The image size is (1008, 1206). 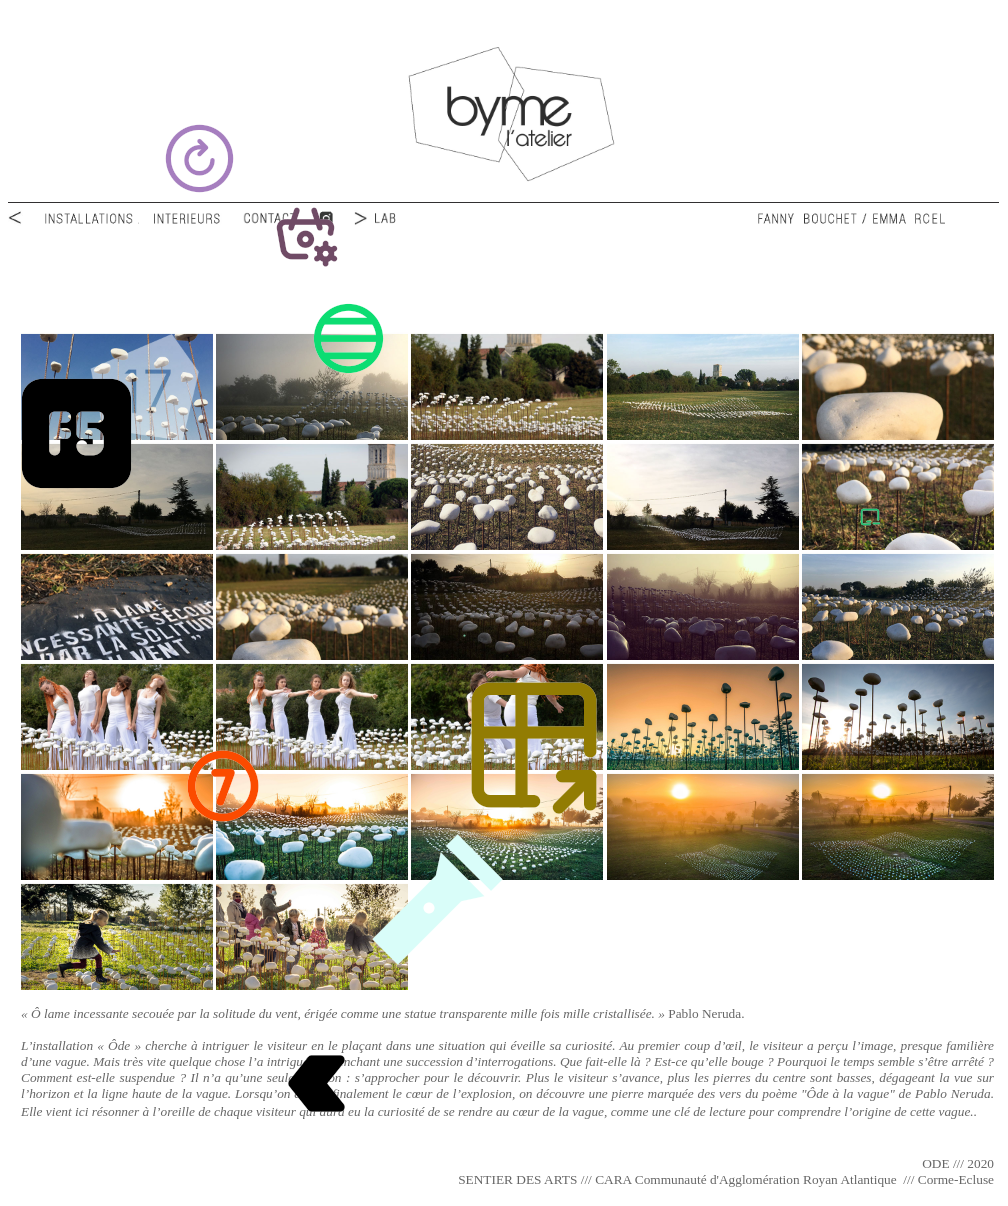 I want to click on toggle flashlight on/off, so click(x=437, y=899).